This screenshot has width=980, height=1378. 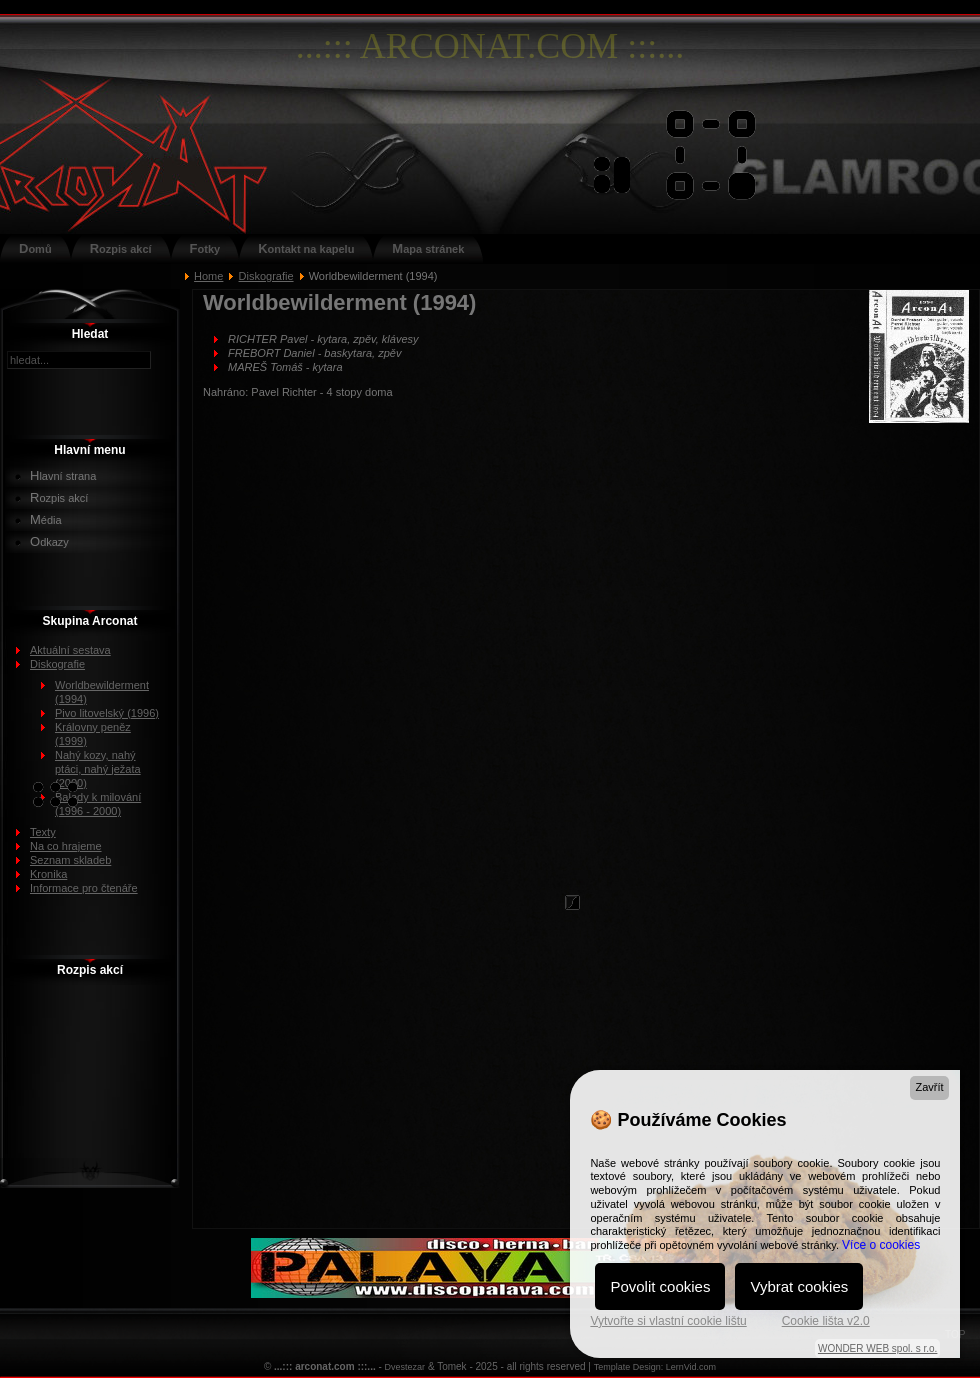 What do you see at coordinates (572, 902) in the screenshot?
I see `adjust display contrast settings` at bounding box center [572, 902].